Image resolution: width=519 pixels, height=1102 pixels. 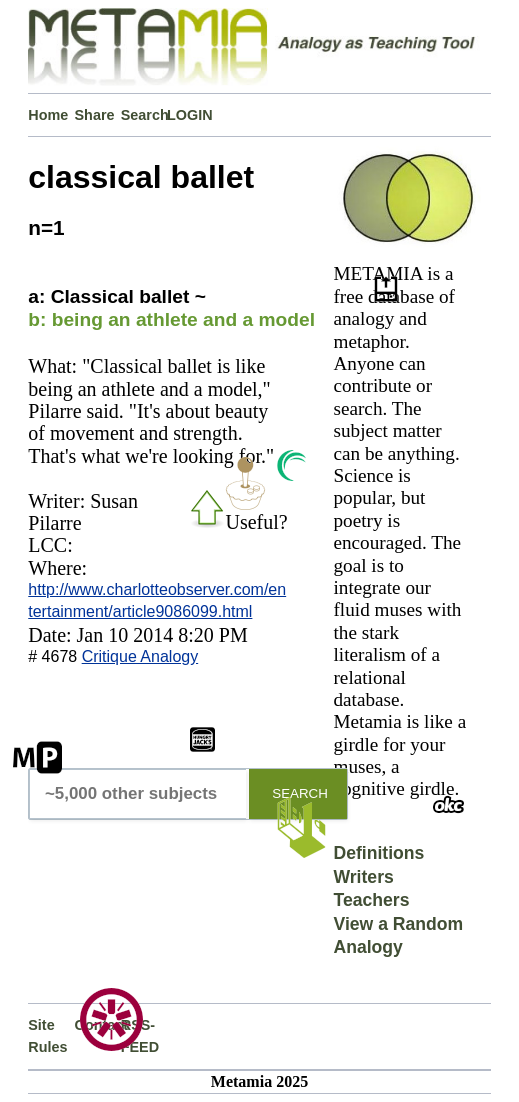 What do you see at coordinates (301, 827) in the screenshot?
I see `tails operating system logo` at bounding box center [301, 827].